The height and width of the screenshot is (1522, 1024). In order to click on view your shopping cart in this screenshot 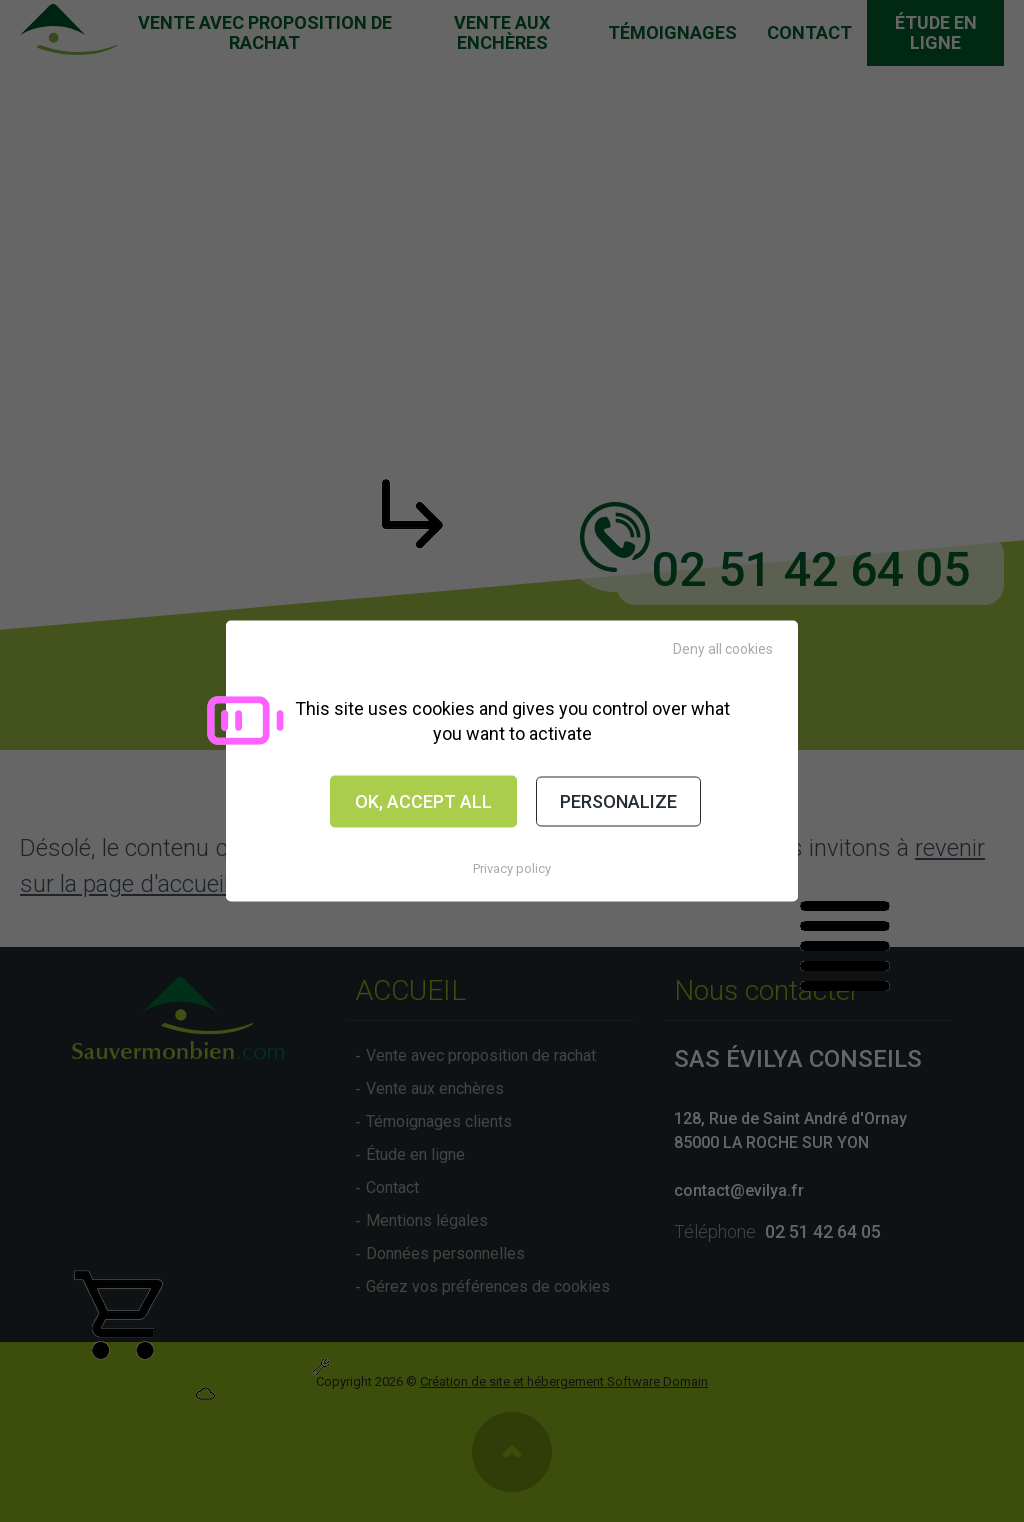, I will do `click(123, 1315)`.